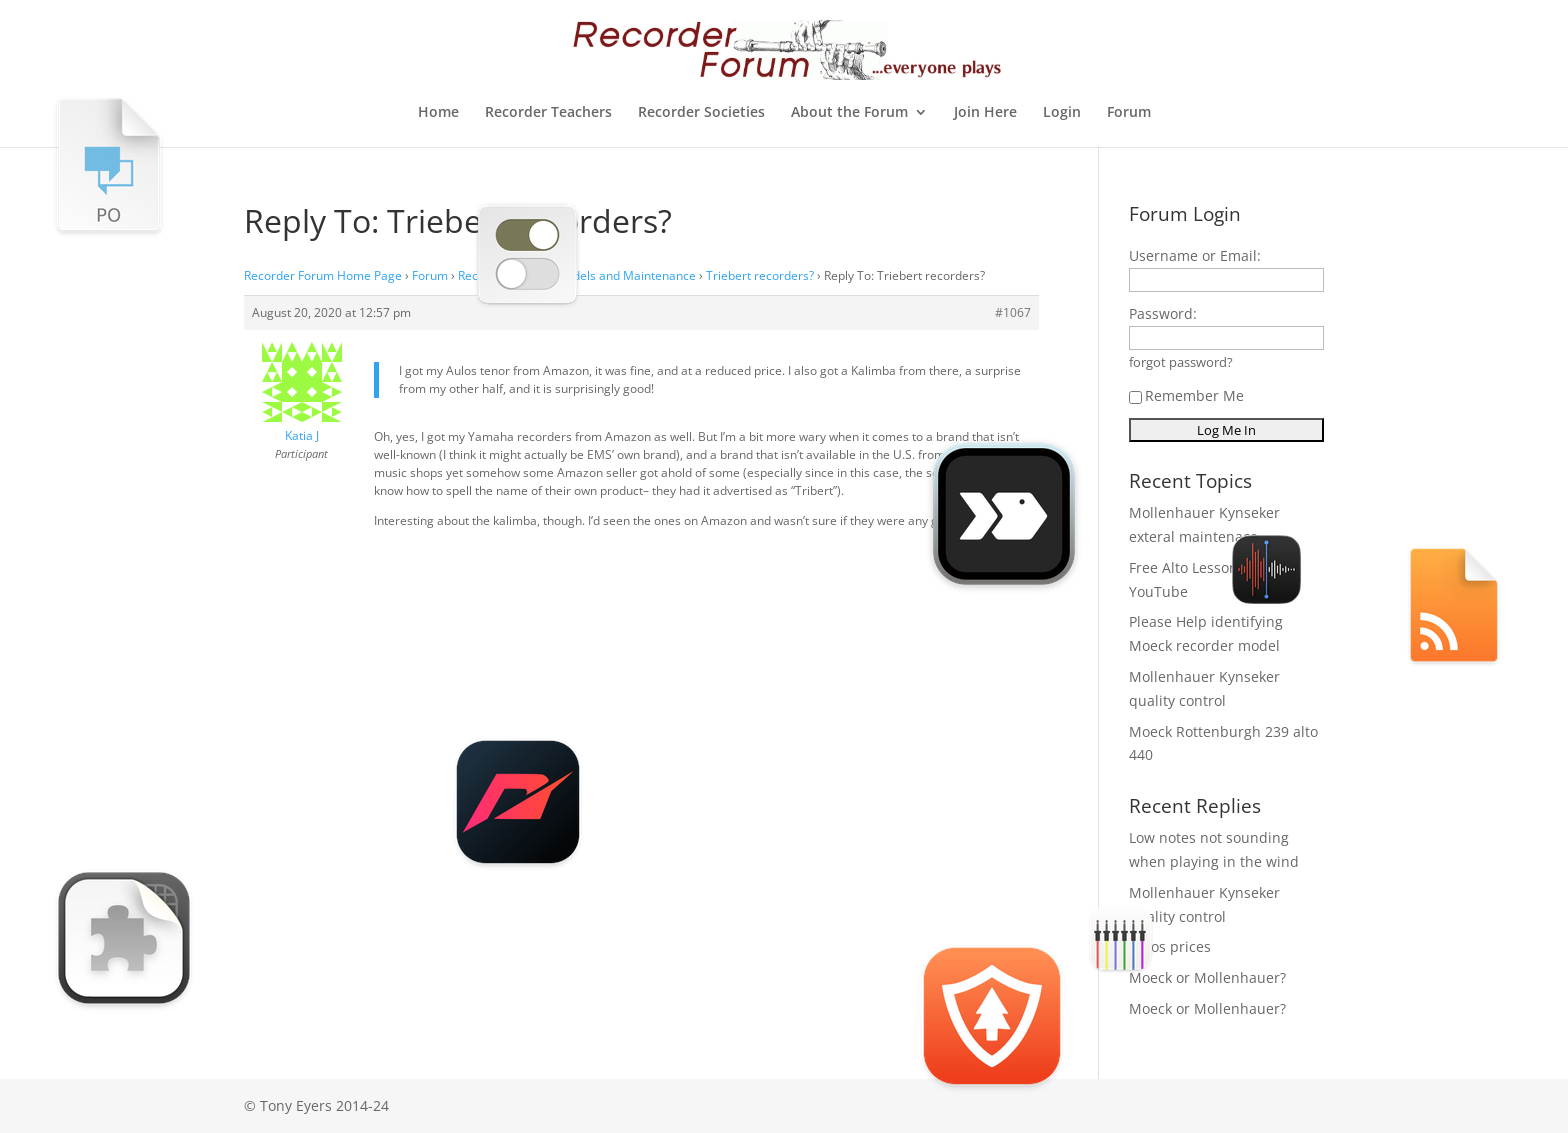 The image size is (1568, 1133). I want to click on an RSS or XML feed file, so click(1454, 605).